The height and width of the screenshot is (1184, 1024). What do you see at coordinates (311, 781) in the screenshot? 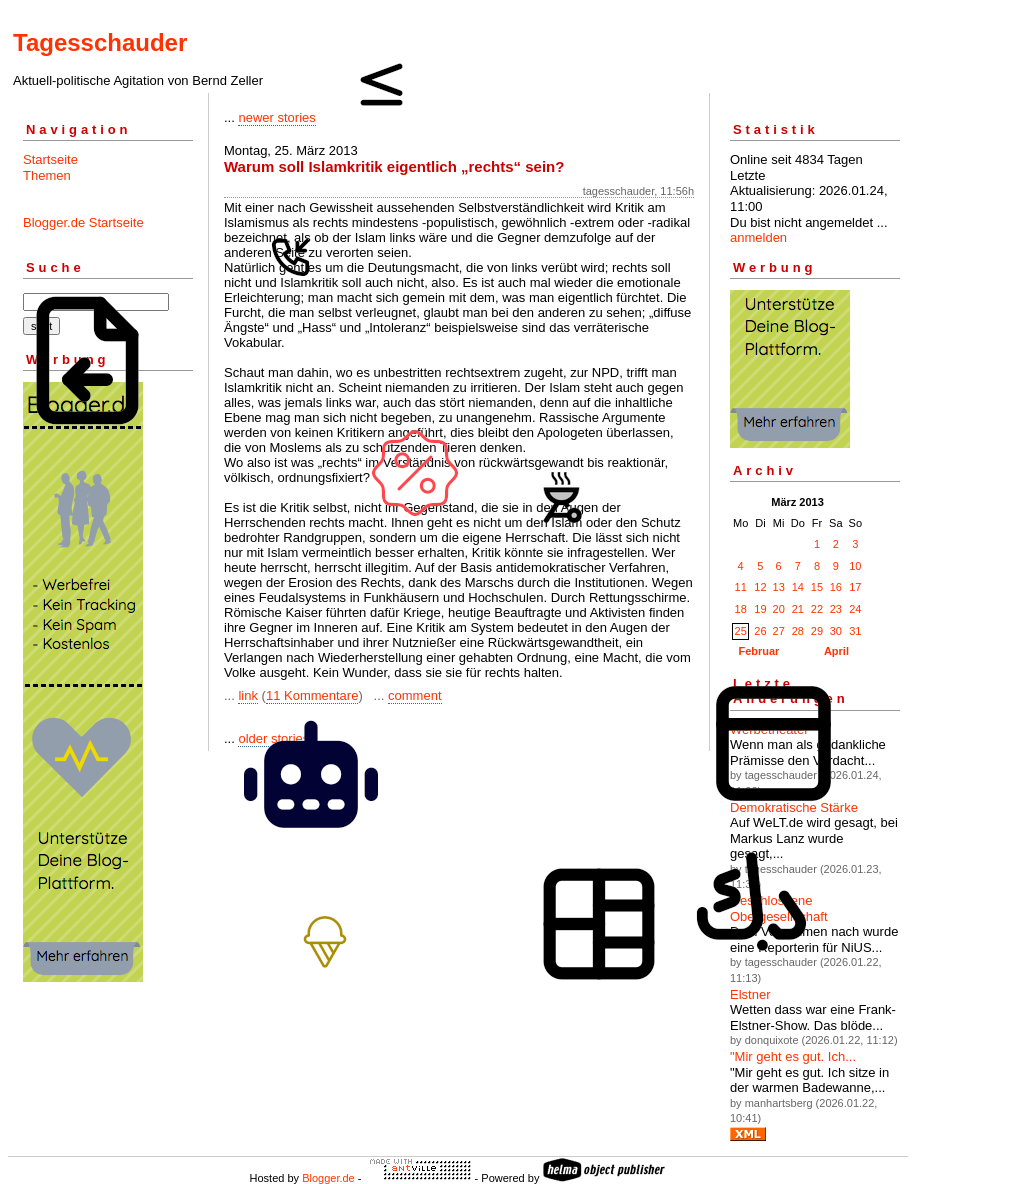
I see `access AI assistant or chatbot features` at bounding box center [311, 781].